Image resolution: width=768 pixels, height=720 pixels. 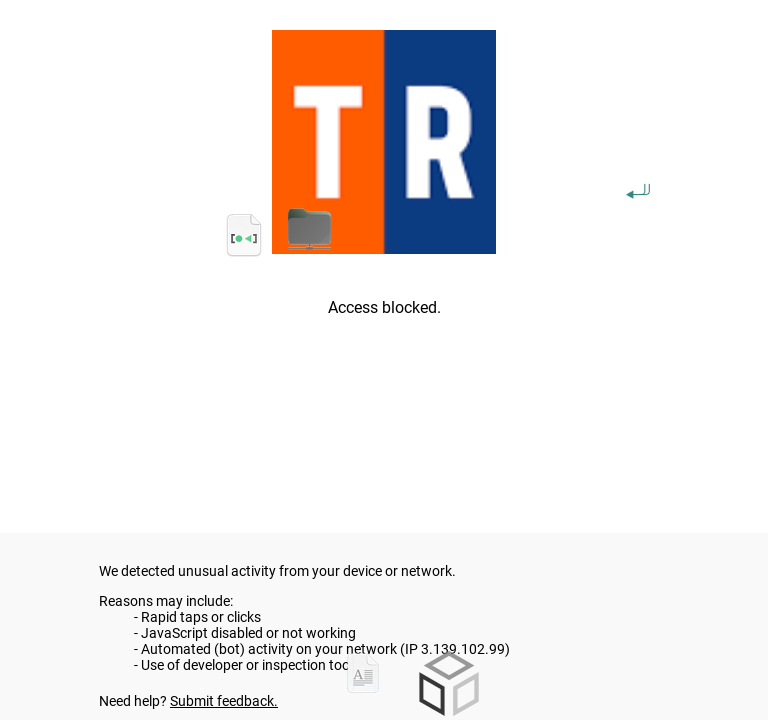 I want to click on open a rich text document, so click(x=363, y=673).